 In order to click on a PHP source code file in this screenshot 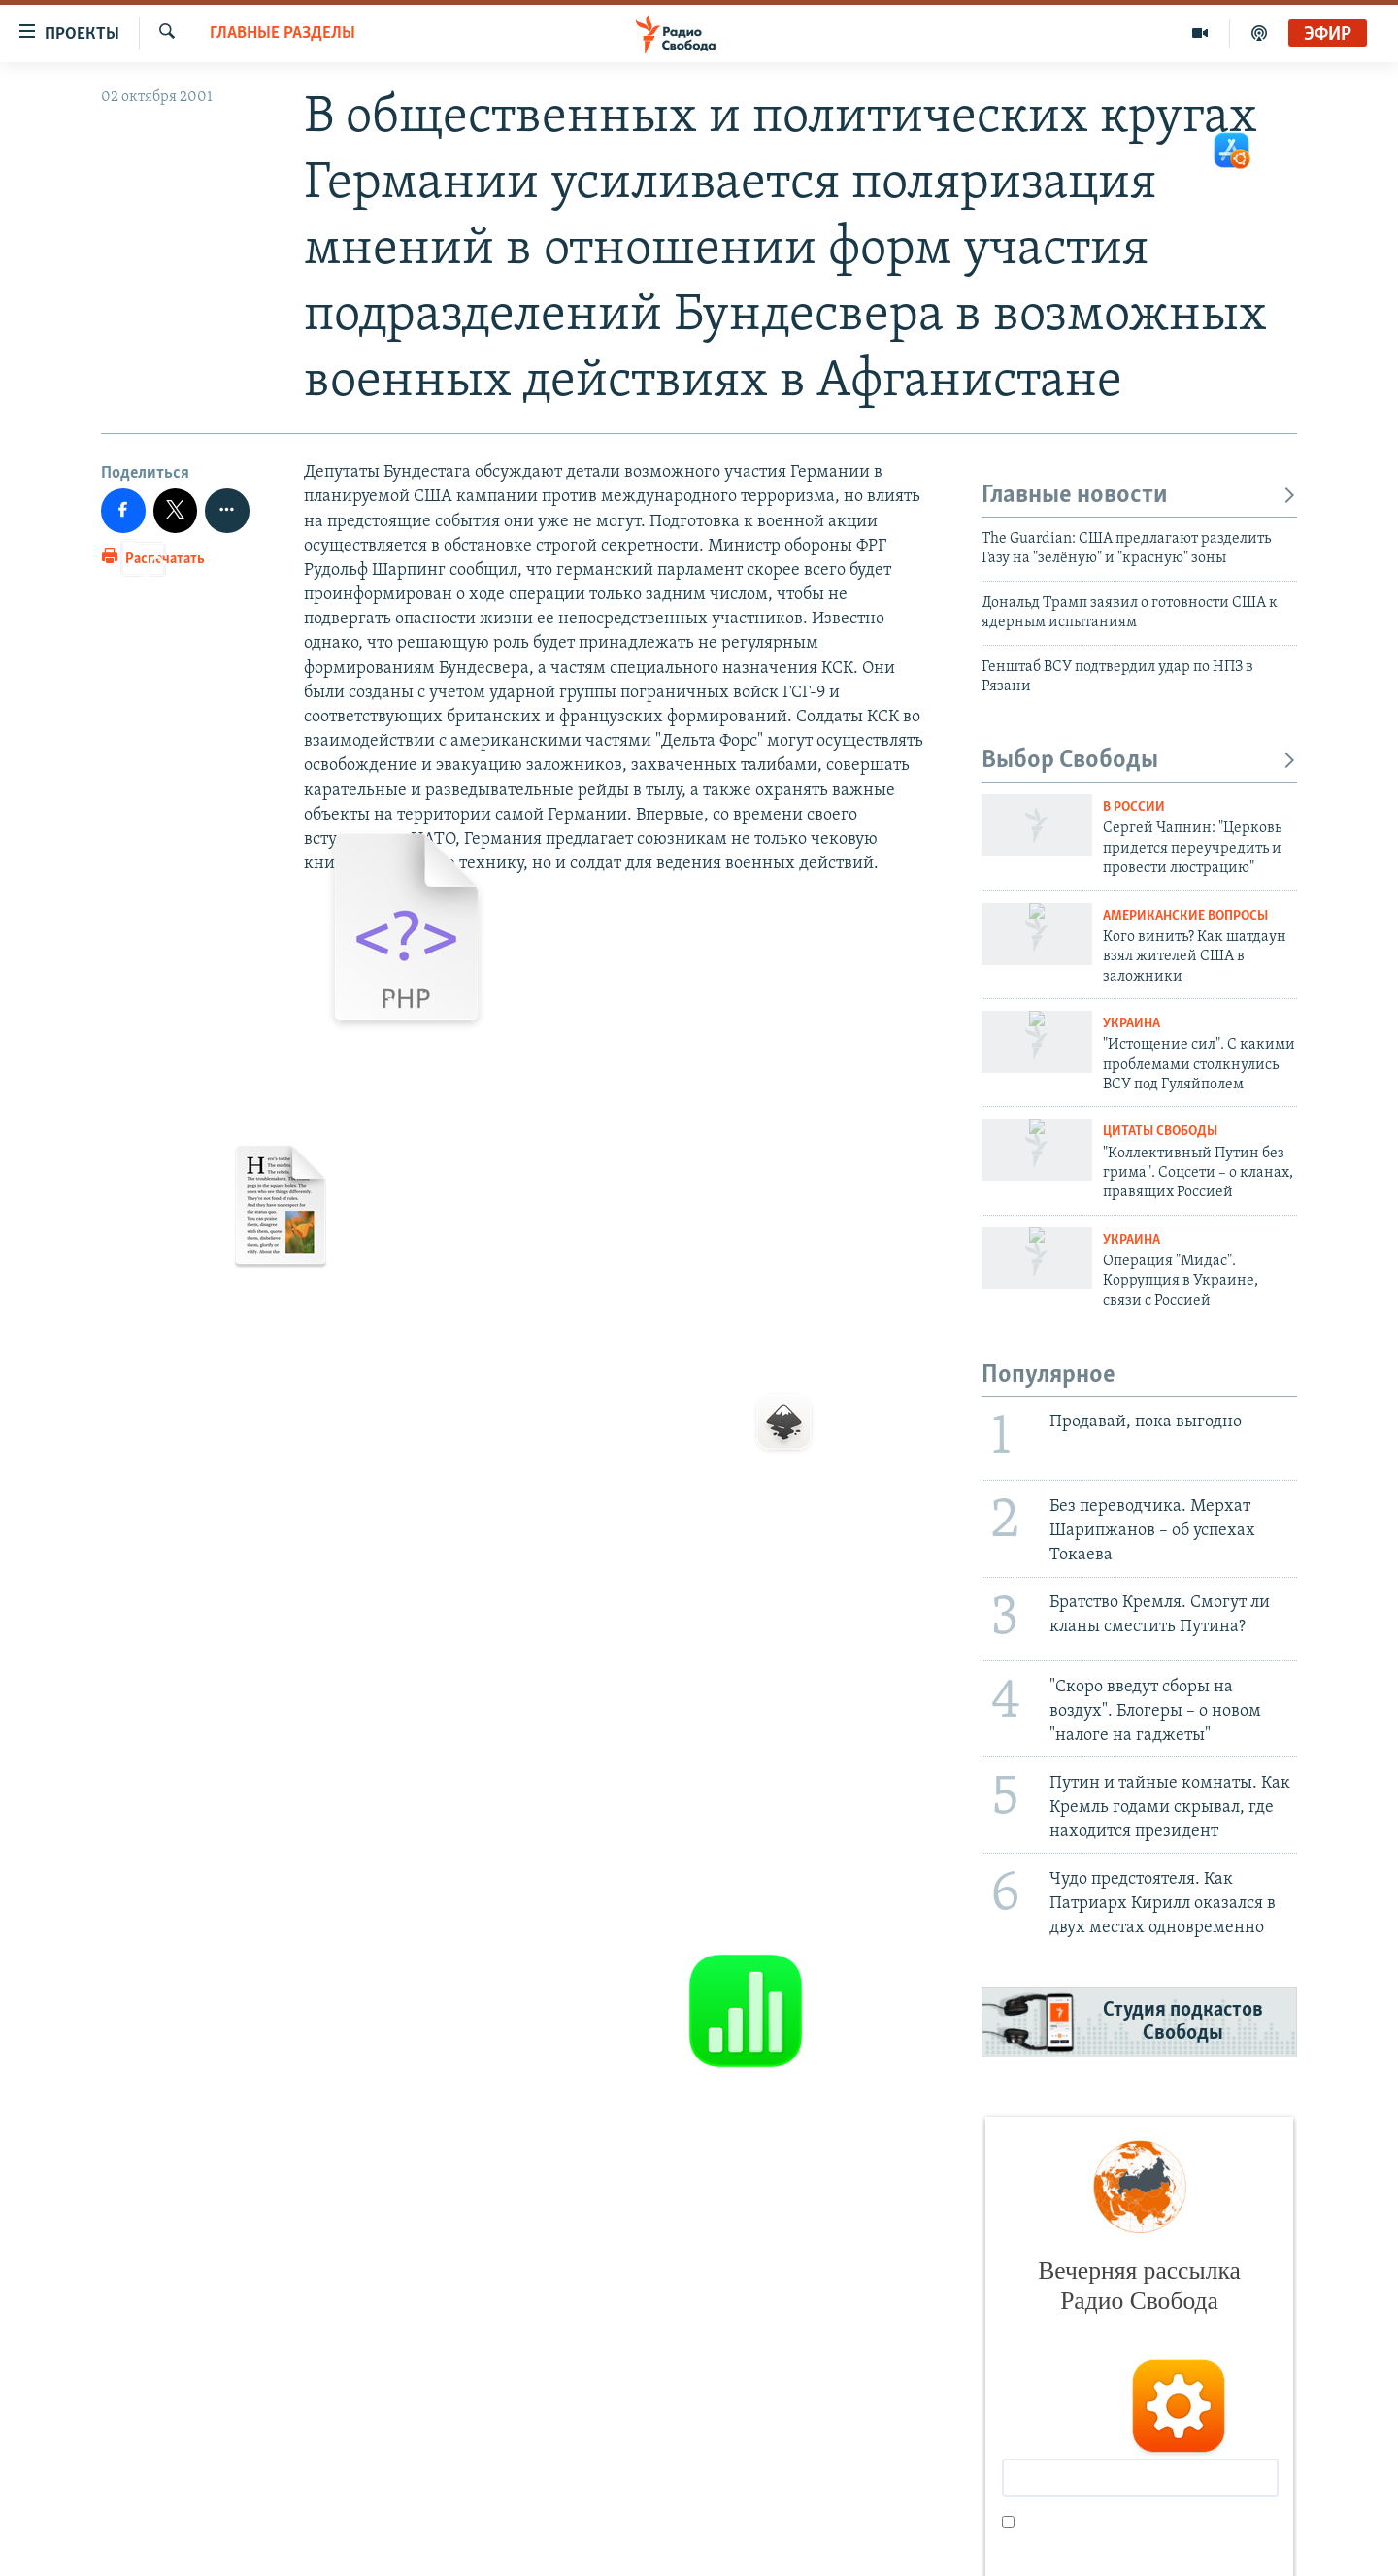, I will do `click(406, 930)`.